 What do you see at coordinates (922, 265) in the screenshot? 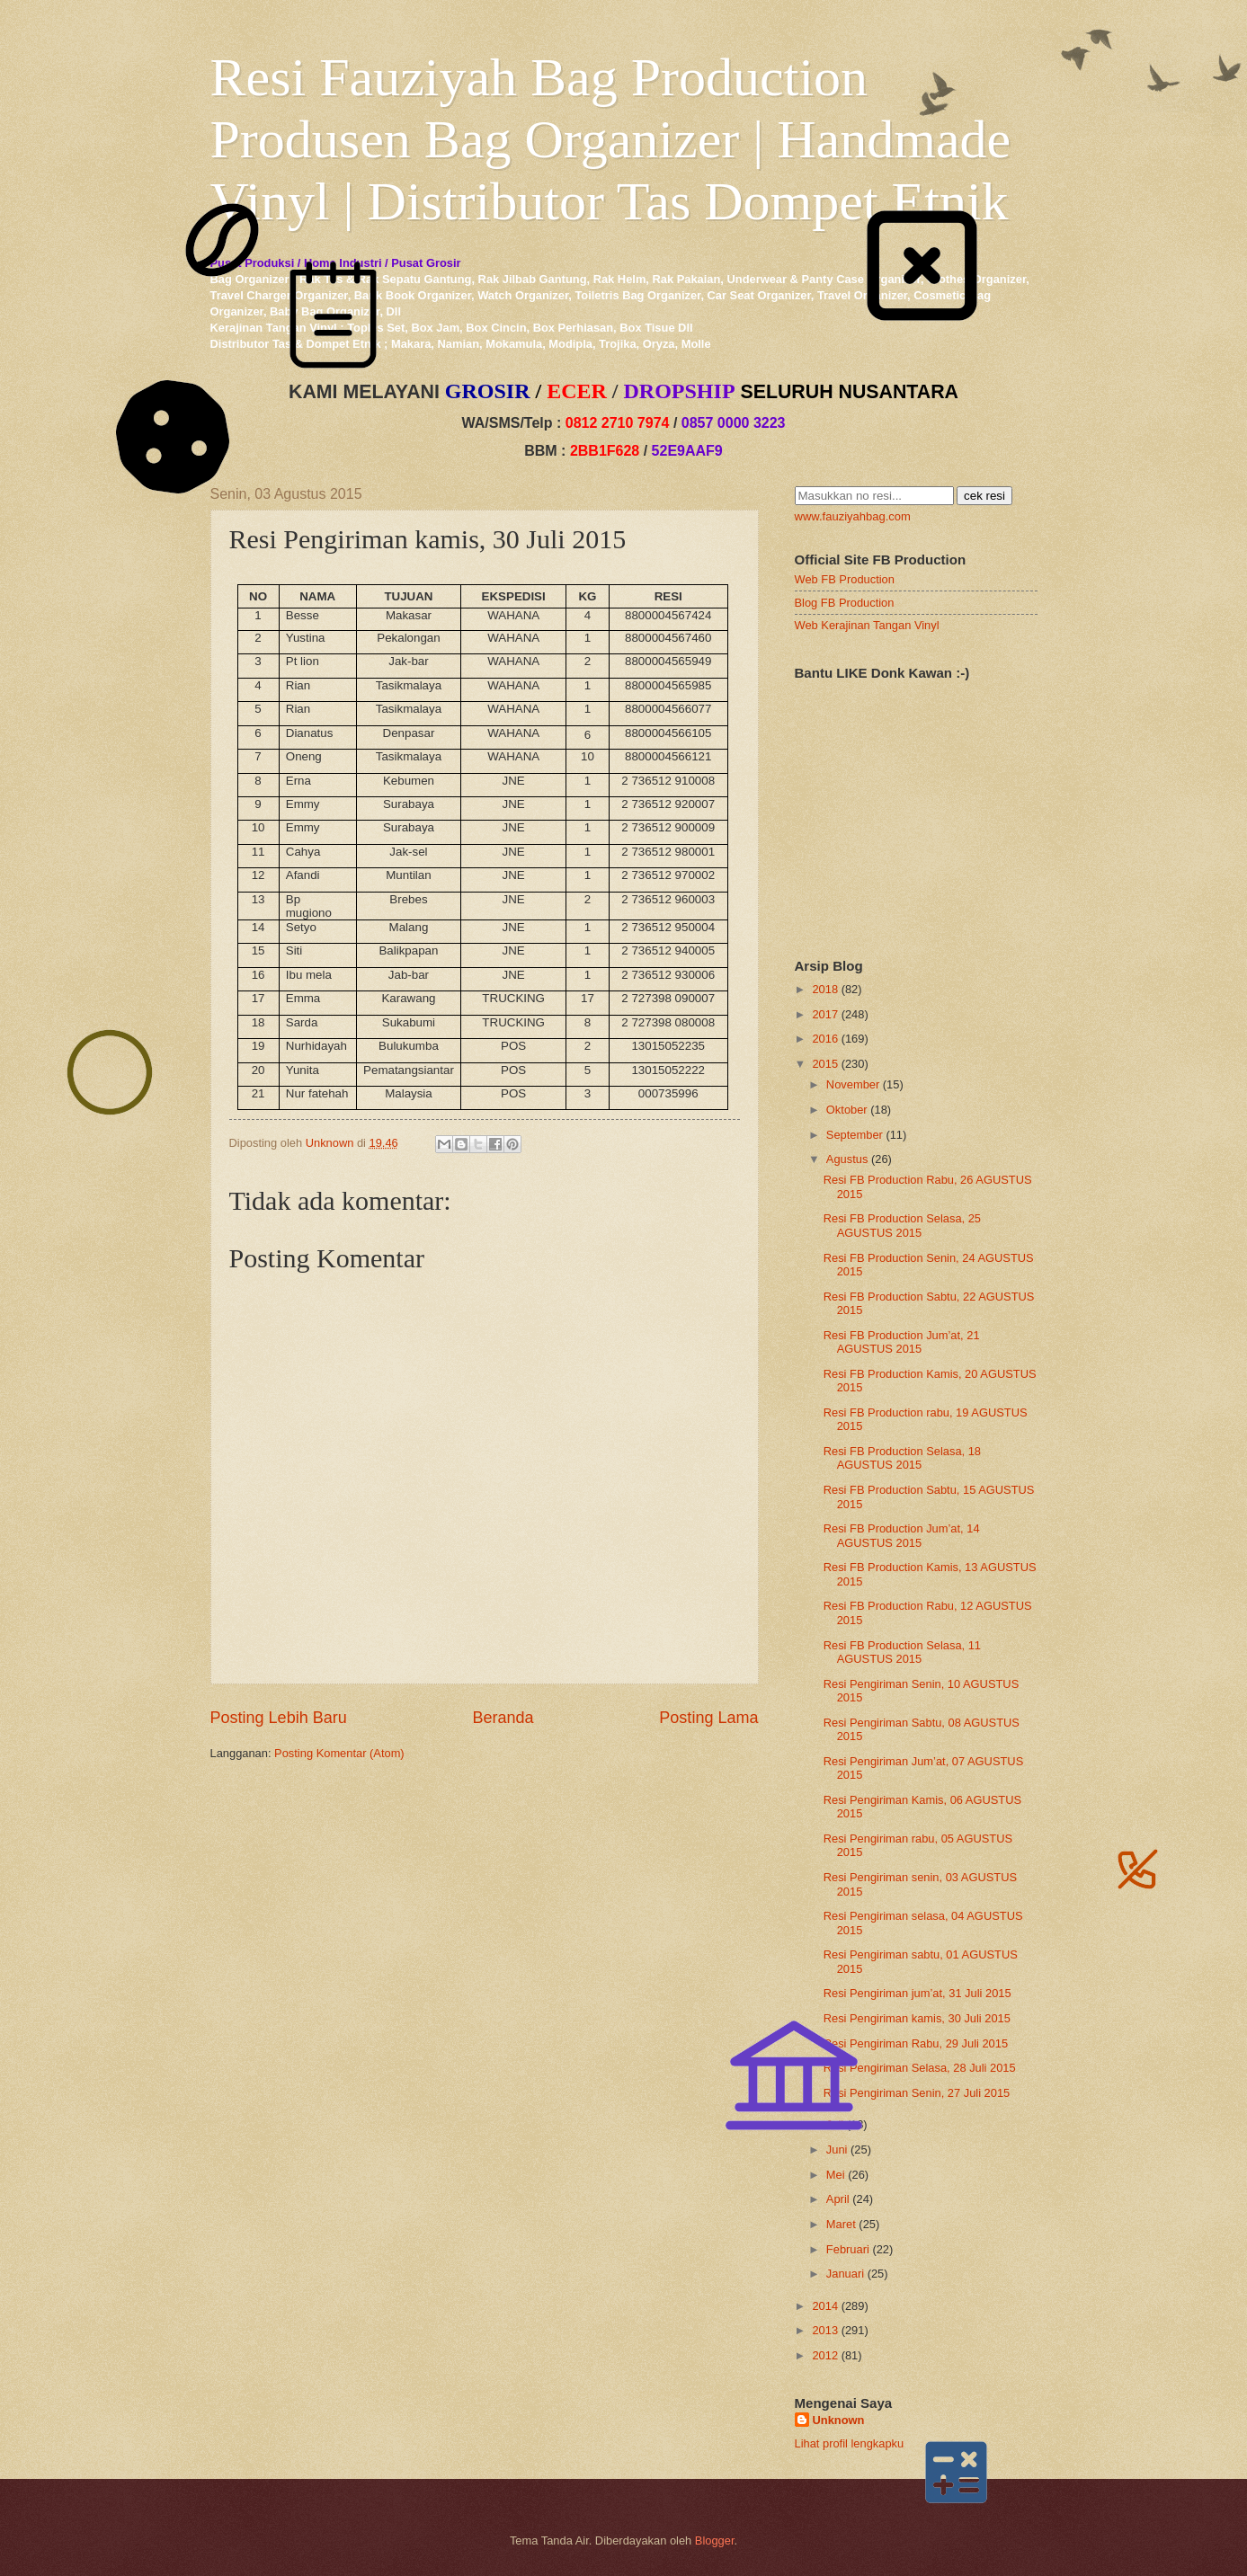
I see `close or dismiss a dialog box` at bounding box center [922, 265].